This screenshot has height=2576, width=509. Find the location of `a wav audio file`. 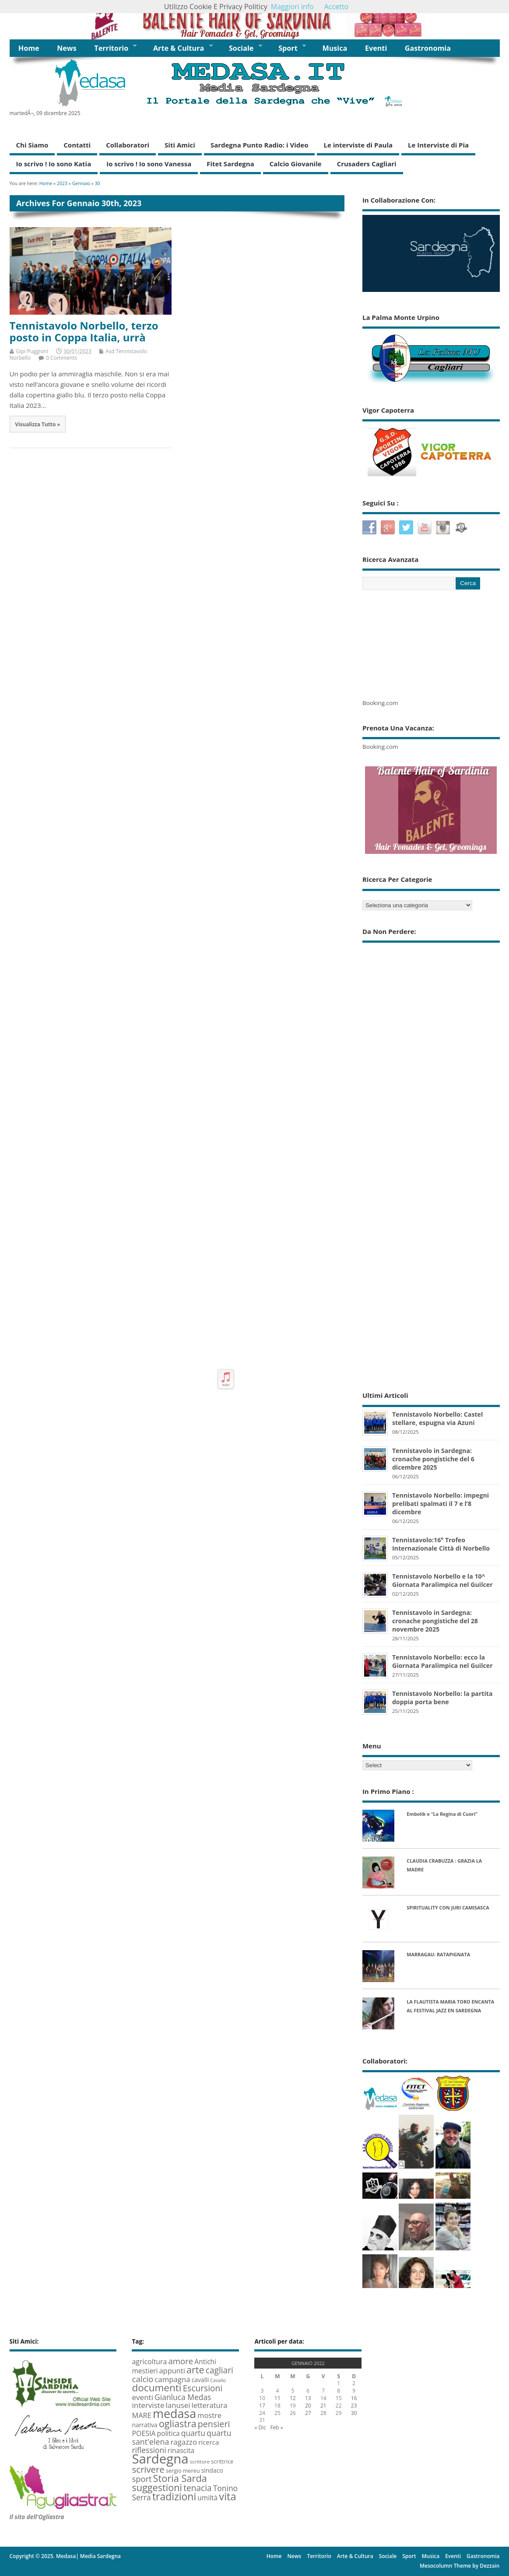

a wav audio file is located at coordinates (226, 1379).